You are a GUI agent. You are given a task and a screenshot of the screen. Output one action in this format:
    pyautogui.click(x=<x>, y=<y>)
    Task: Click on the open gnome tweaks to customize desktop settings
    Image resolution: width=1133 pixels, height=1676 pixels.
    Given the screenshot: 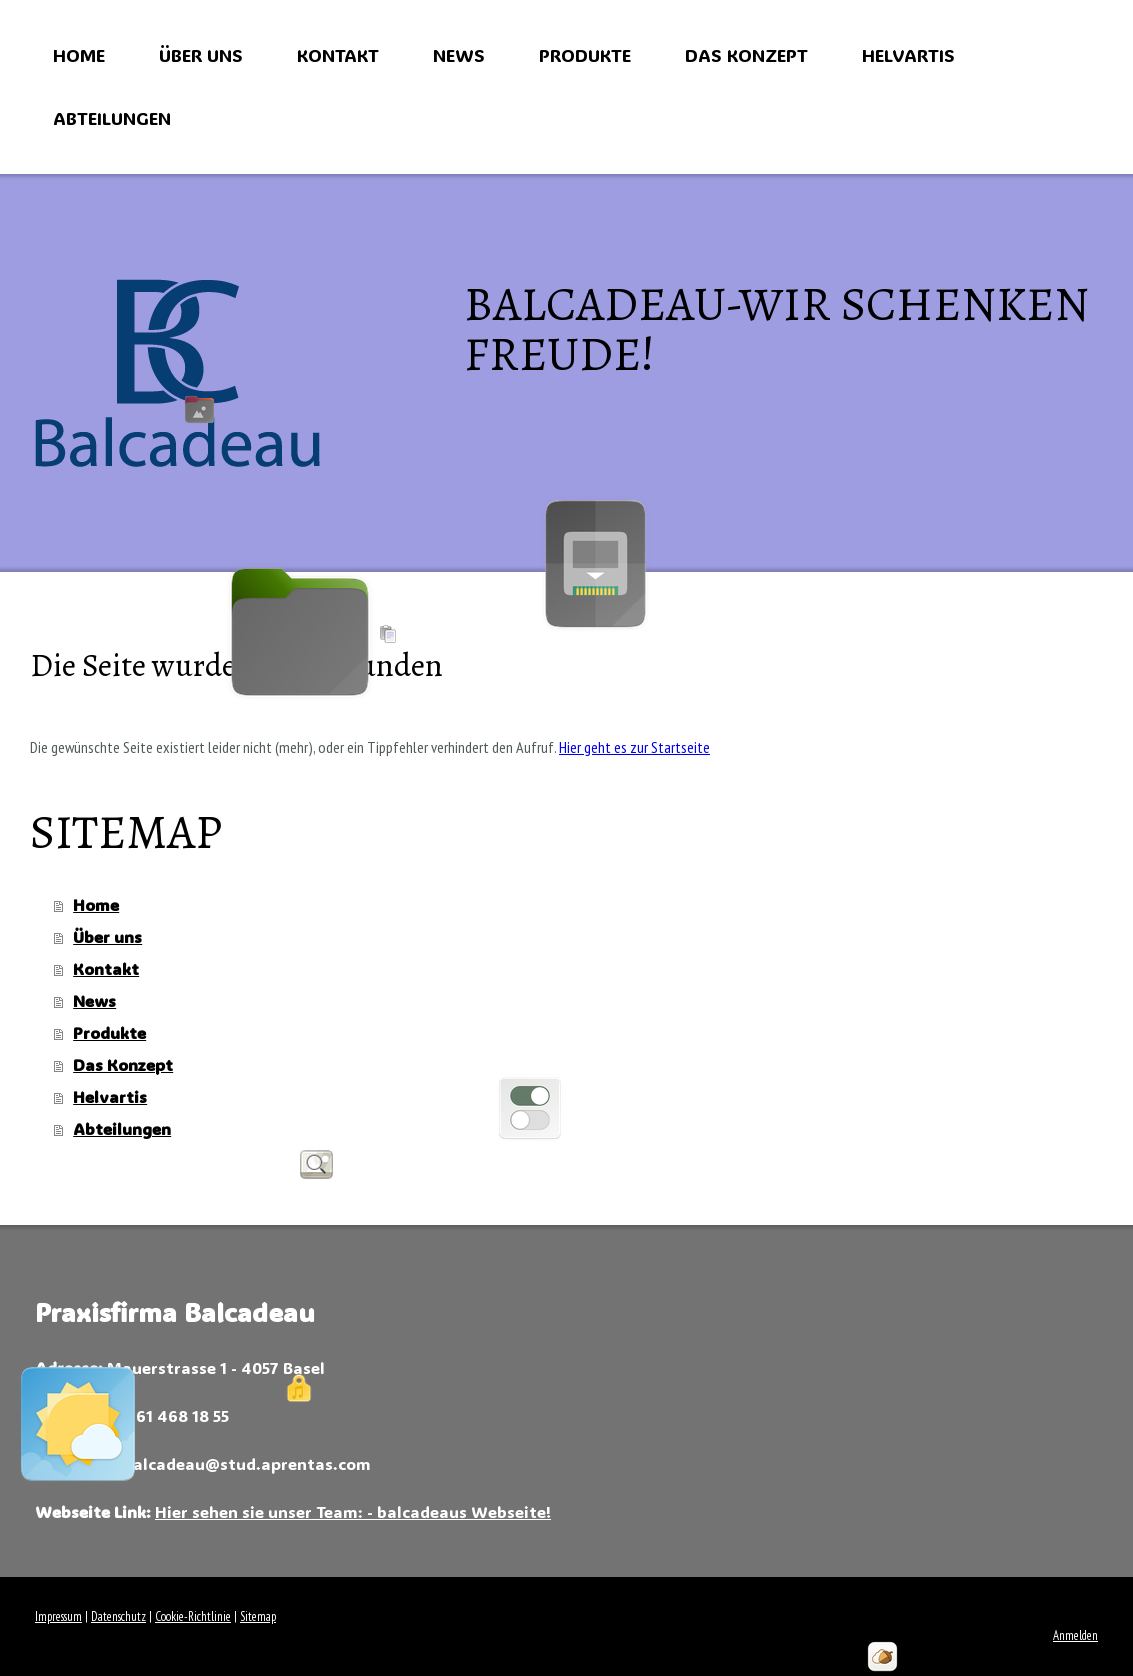 What is the action you would take?
    pyautogui.click(x=530, y=1108)
    